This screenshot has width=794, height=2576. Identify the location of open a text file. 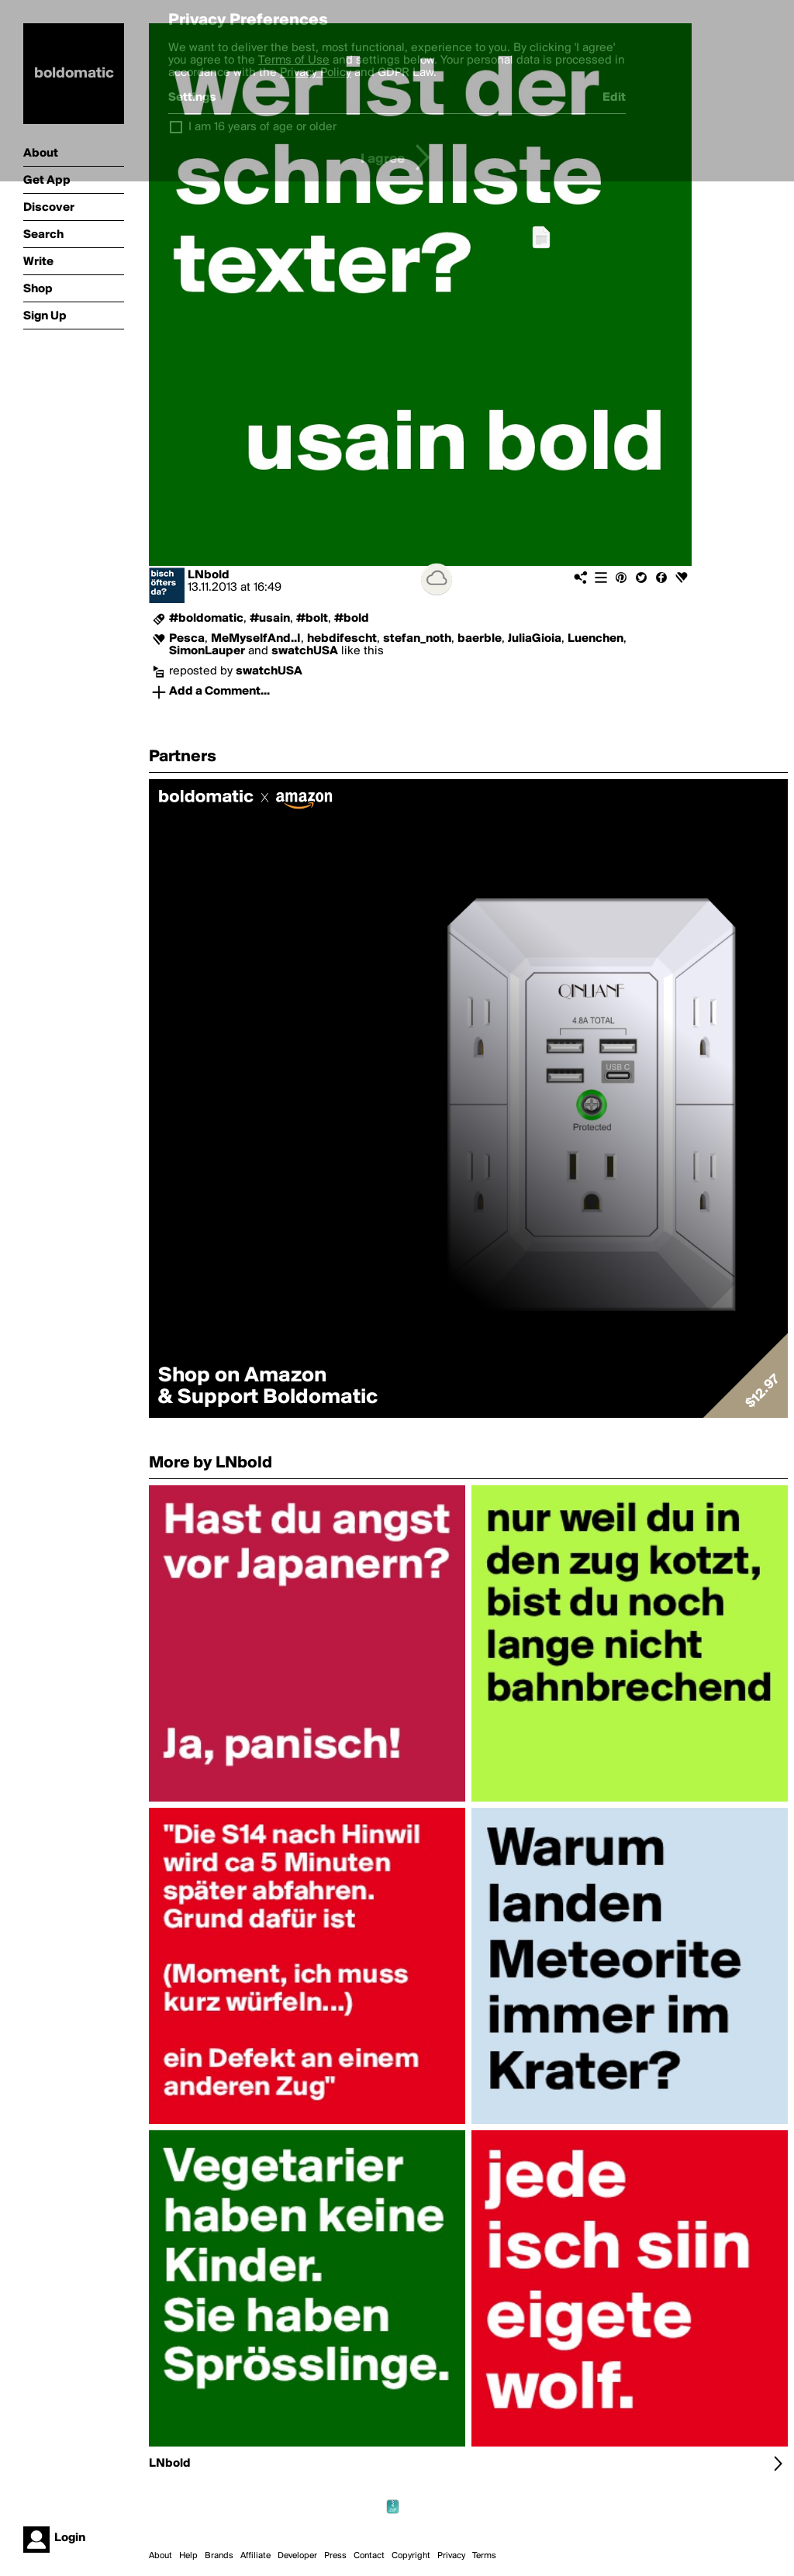
(541, 237).